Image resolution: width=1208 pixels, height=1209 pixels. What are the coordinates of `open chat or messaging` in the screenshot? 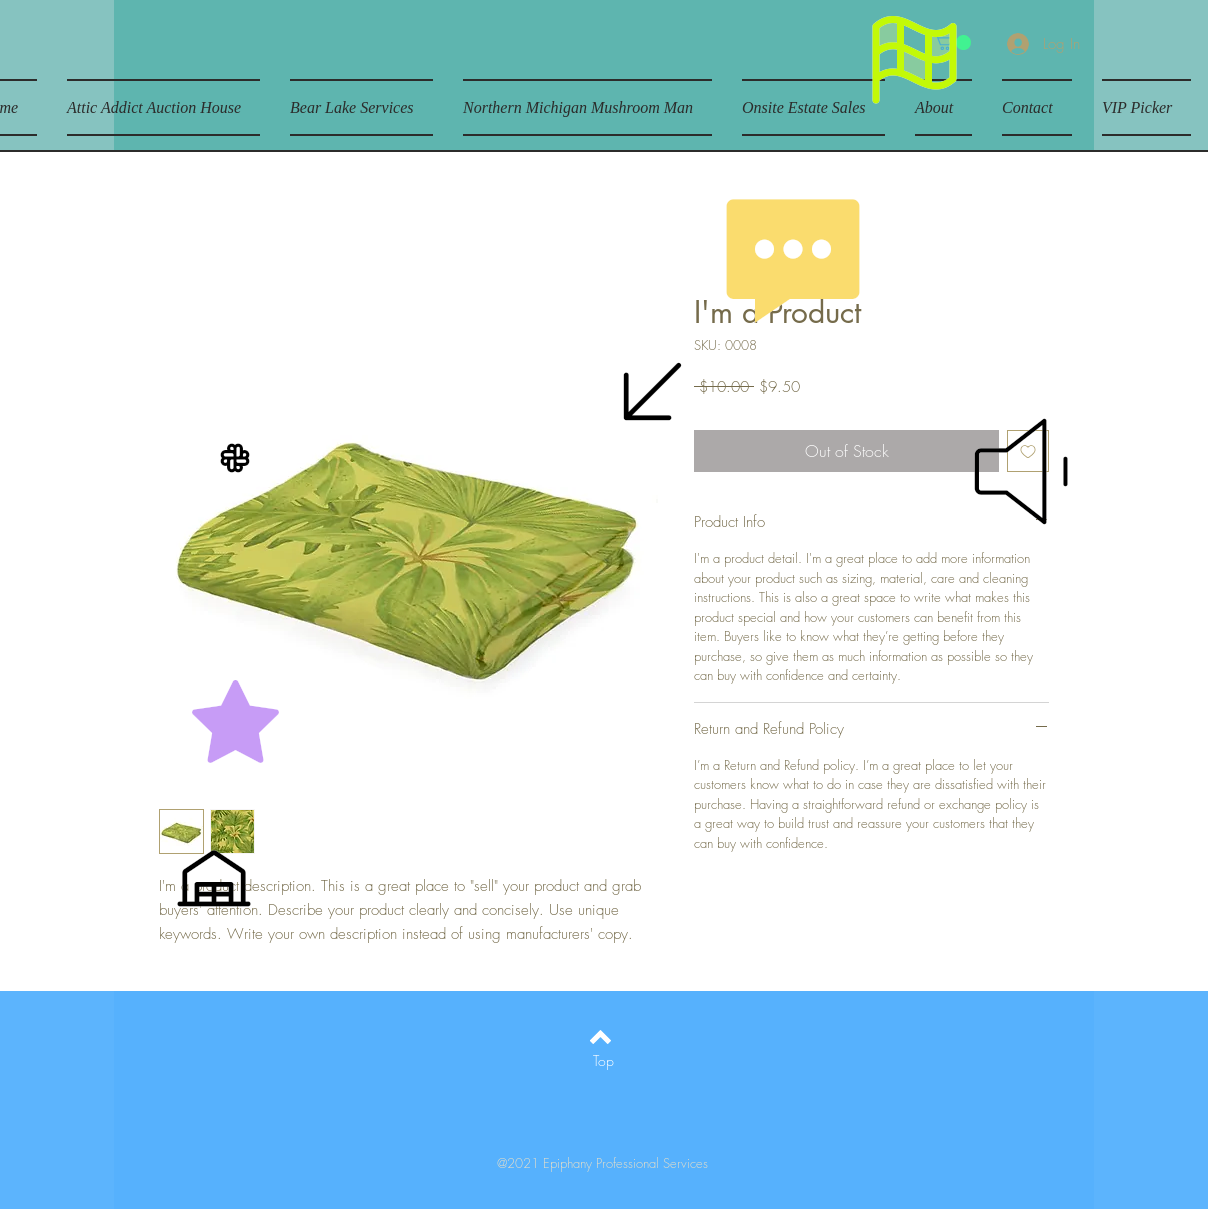 It's located at (793, 261).